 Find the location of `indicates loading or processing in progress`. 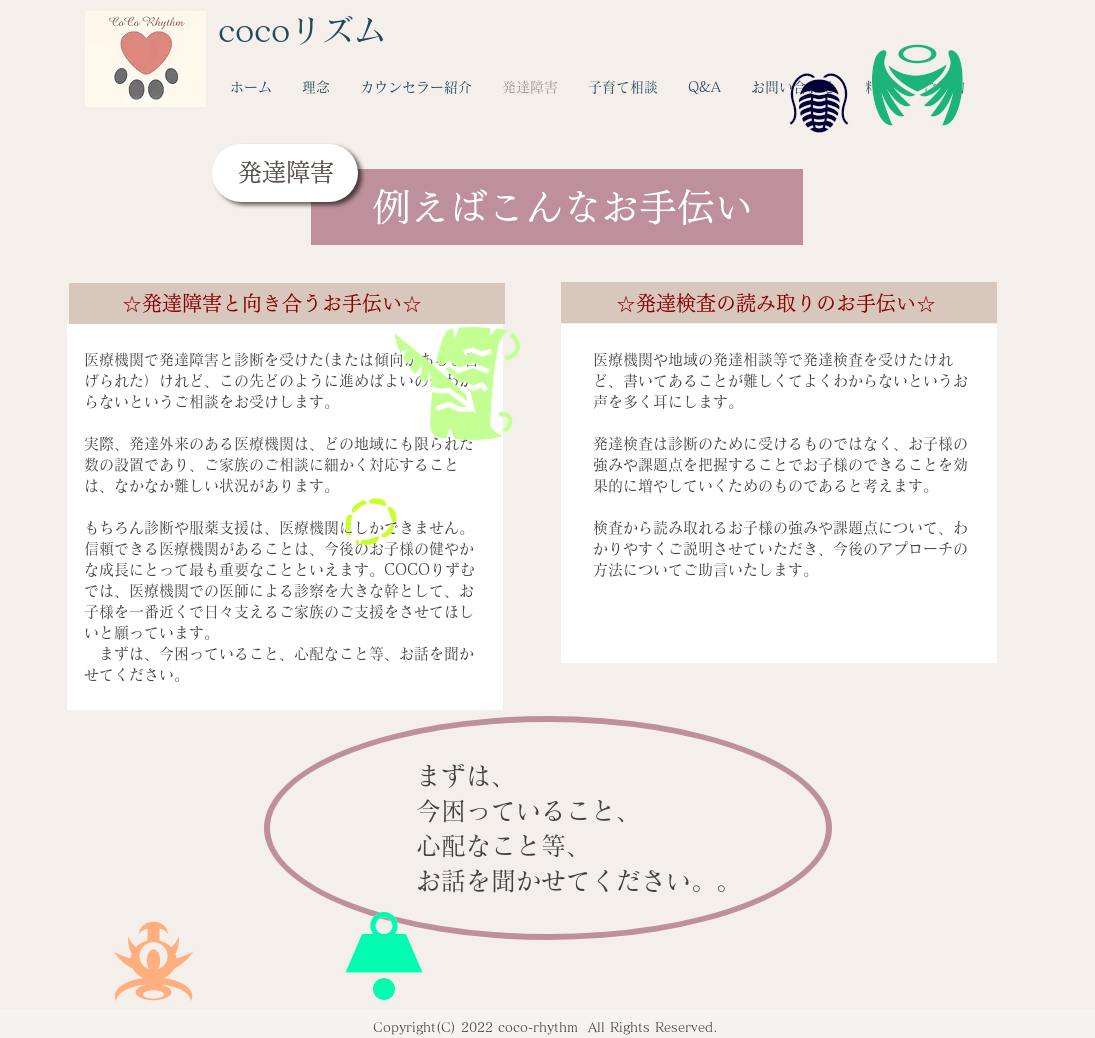

indicates loading or processing in progress is located at coordinates (371, 522).